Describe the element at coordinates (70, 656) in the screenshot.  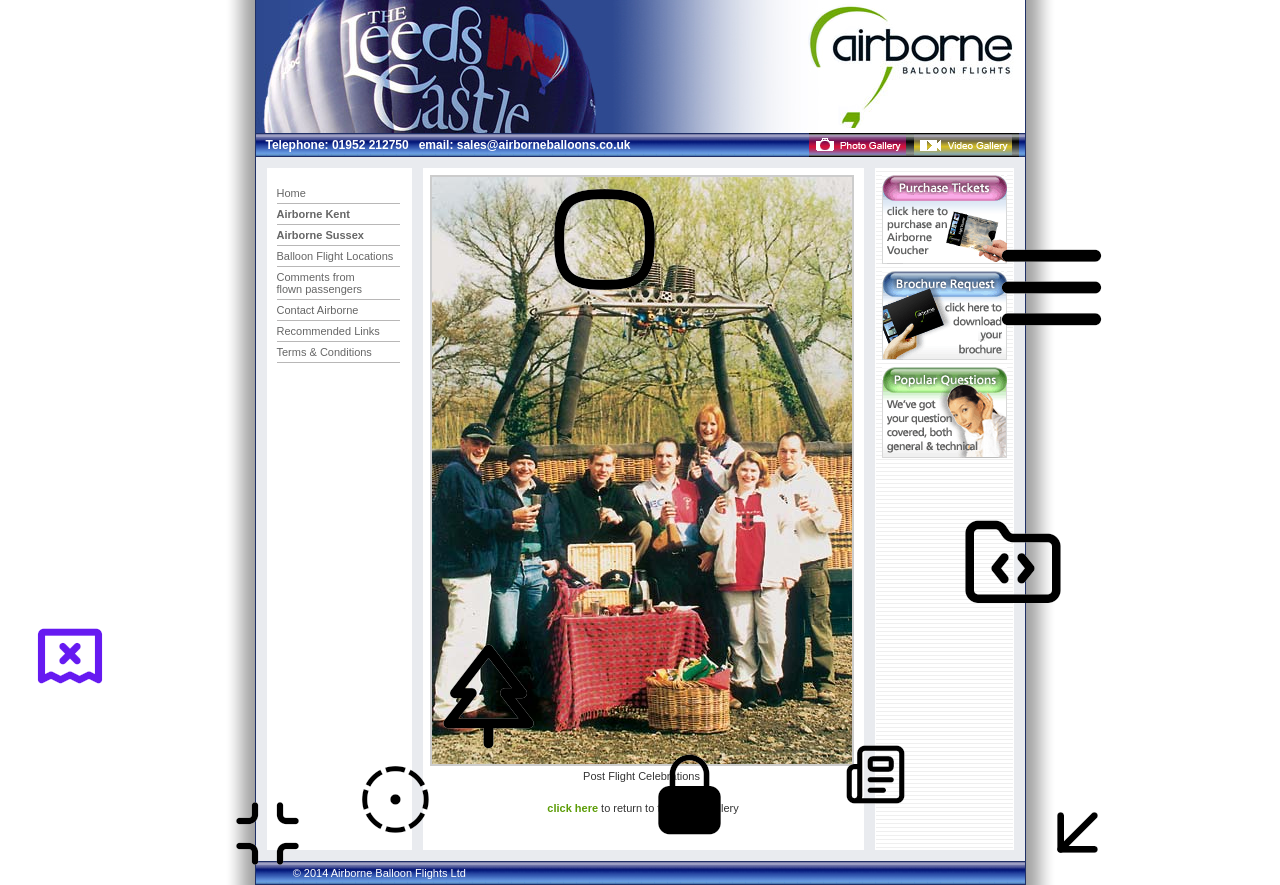
I see `cancel or void a receipt` at that location.